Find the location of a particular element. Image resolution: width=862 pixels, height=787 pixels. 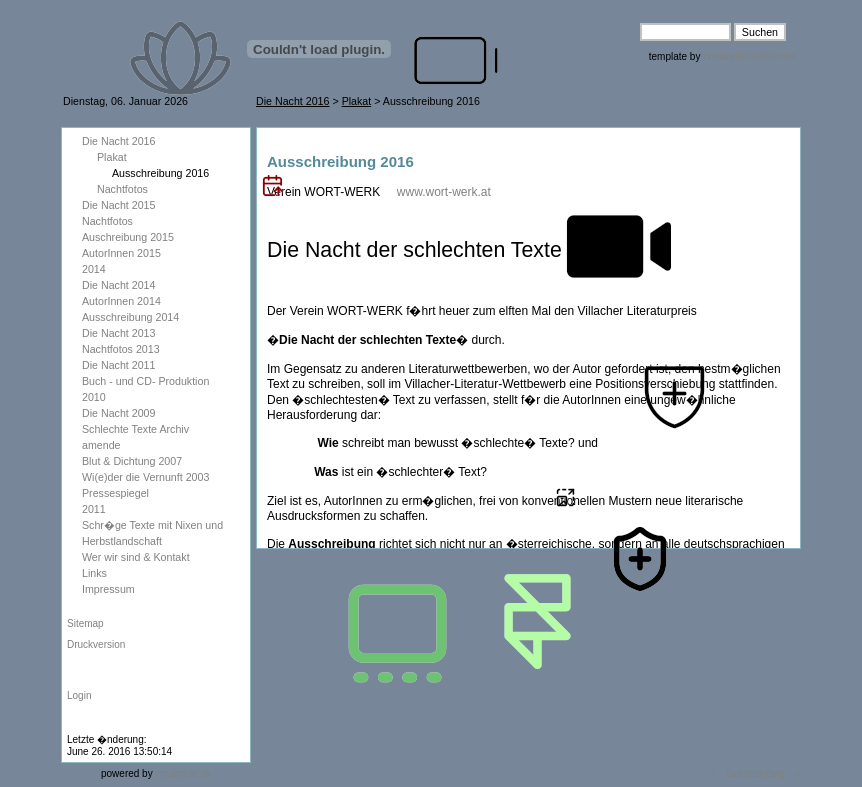

upload or export calendar event is located at coordinates (272, 185).